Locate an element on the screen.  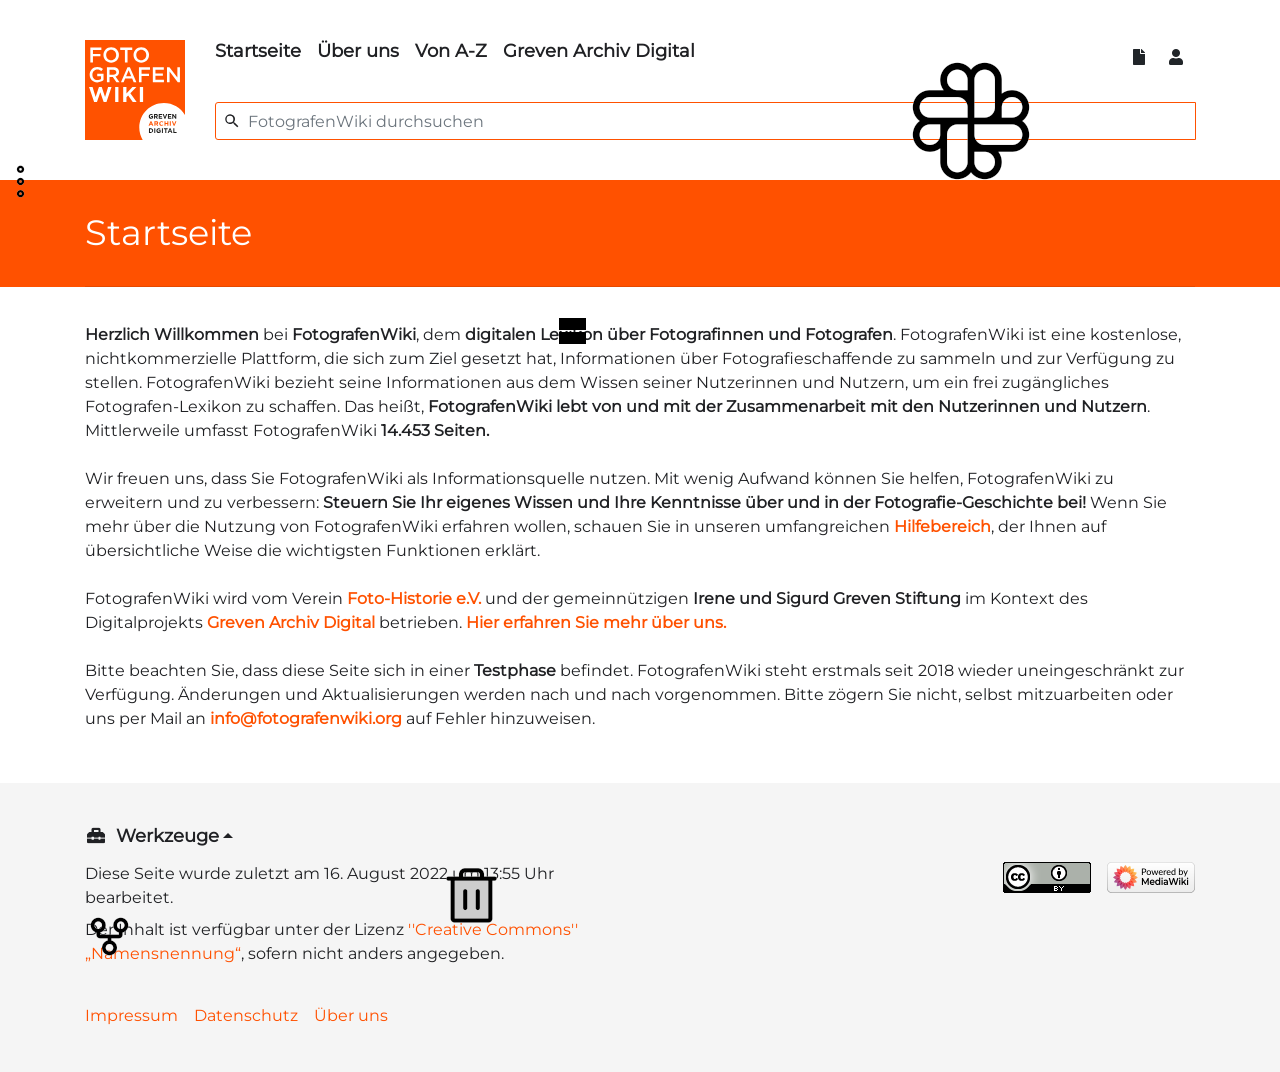
open more options menu is located at coordinates (20, 181).